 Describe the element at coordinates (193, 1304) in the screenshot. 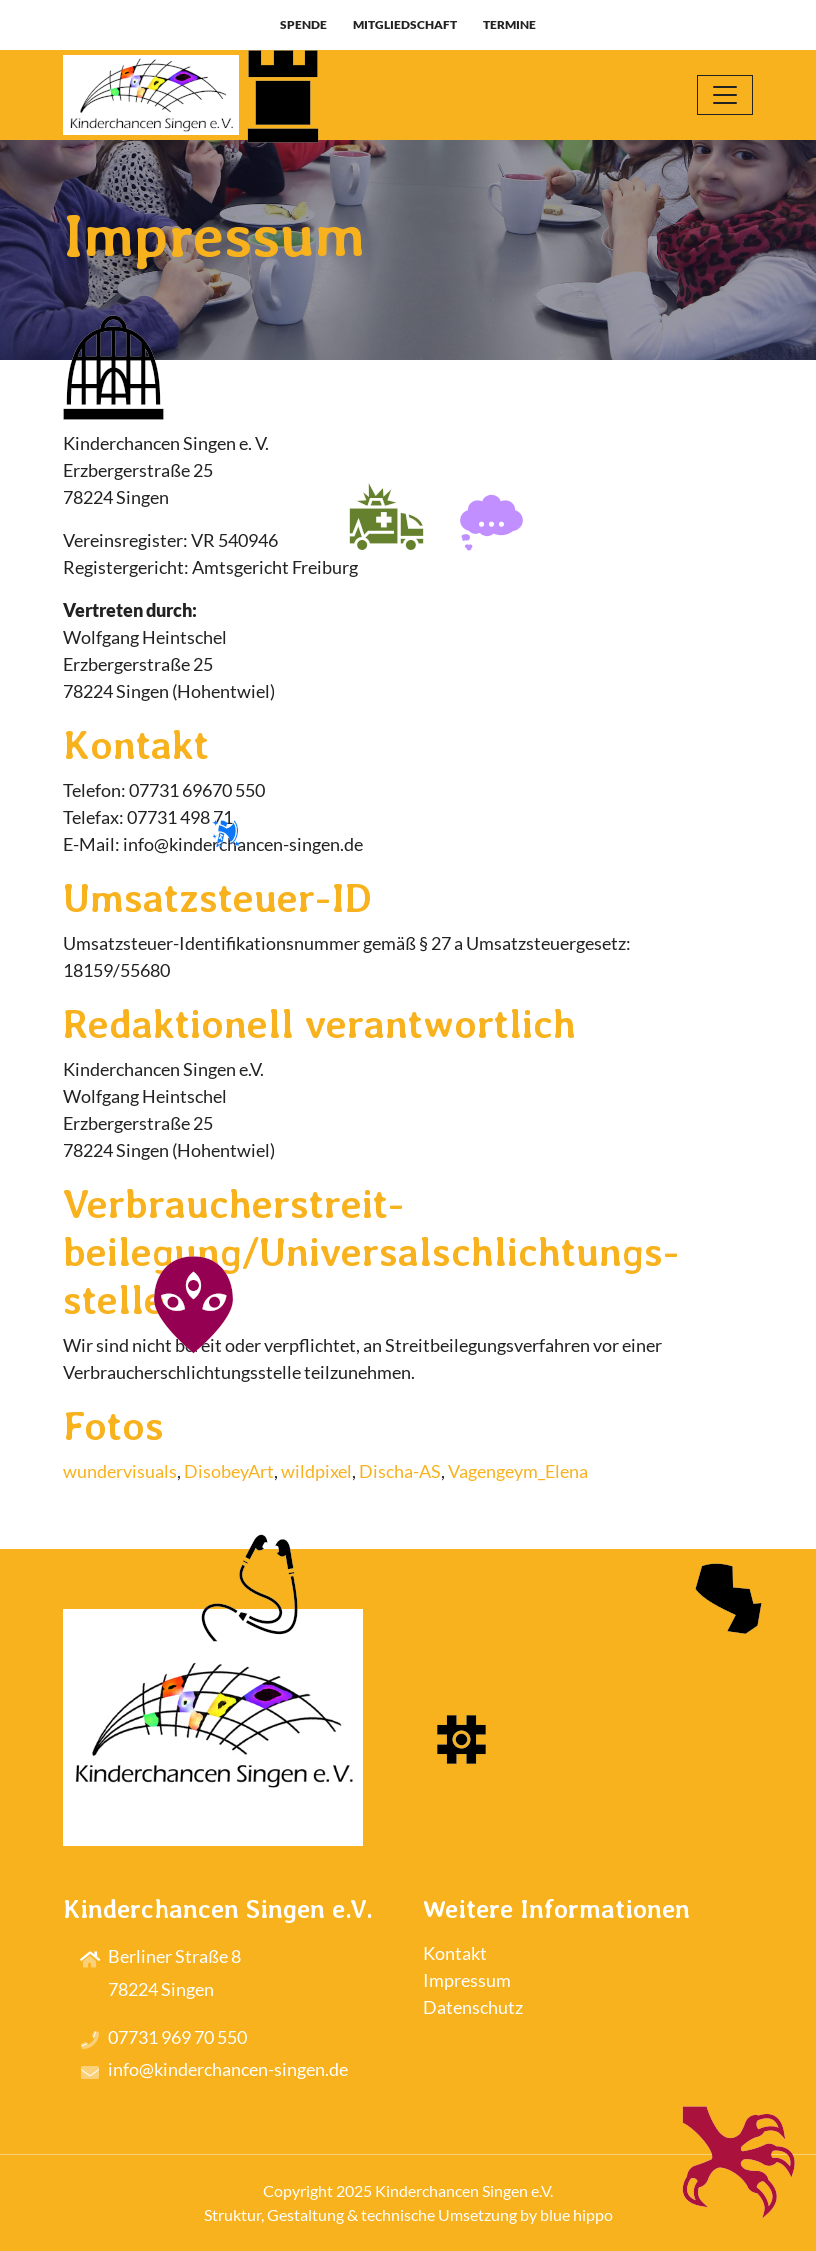

I see `alien character or avatar selection` at that location.